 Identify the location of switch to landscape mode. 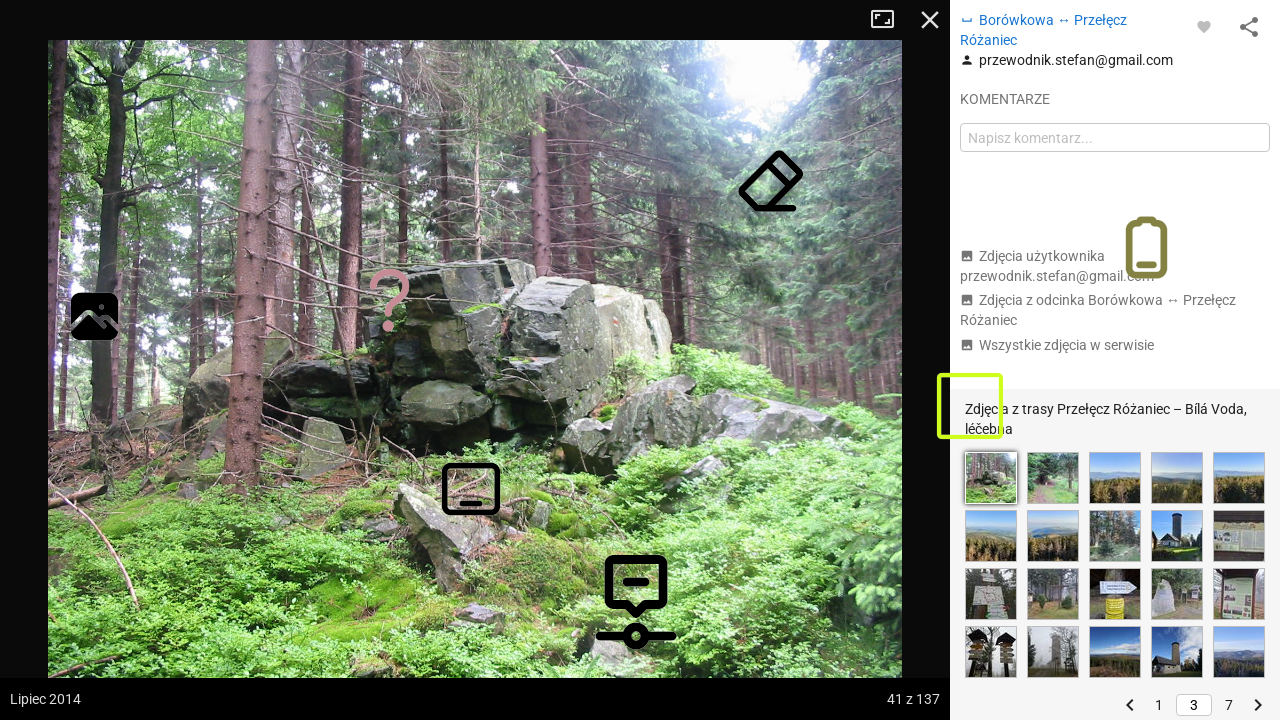
(471, 489).